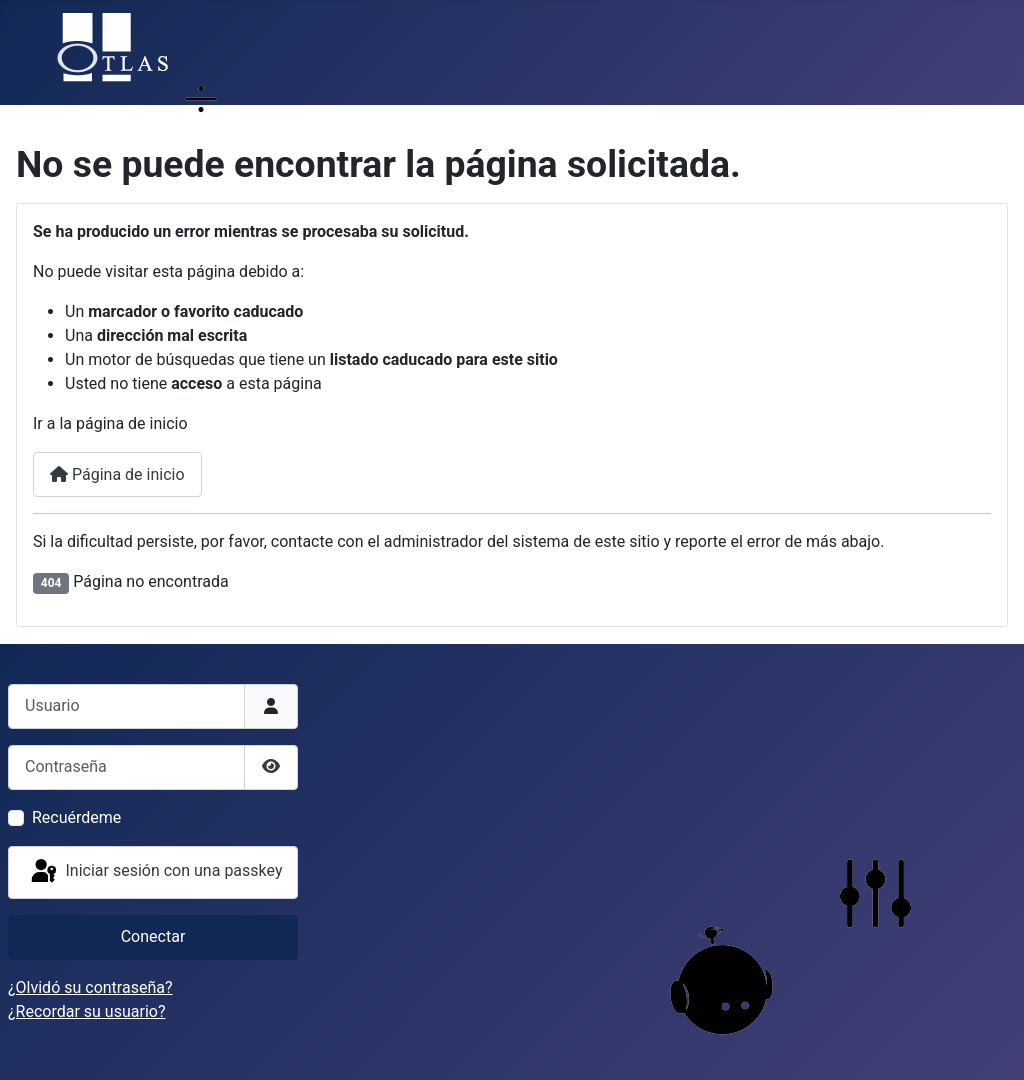 This screenshot has width=1024, height=1080. I want to click on adjust settings or preferences, so click(875, 893).